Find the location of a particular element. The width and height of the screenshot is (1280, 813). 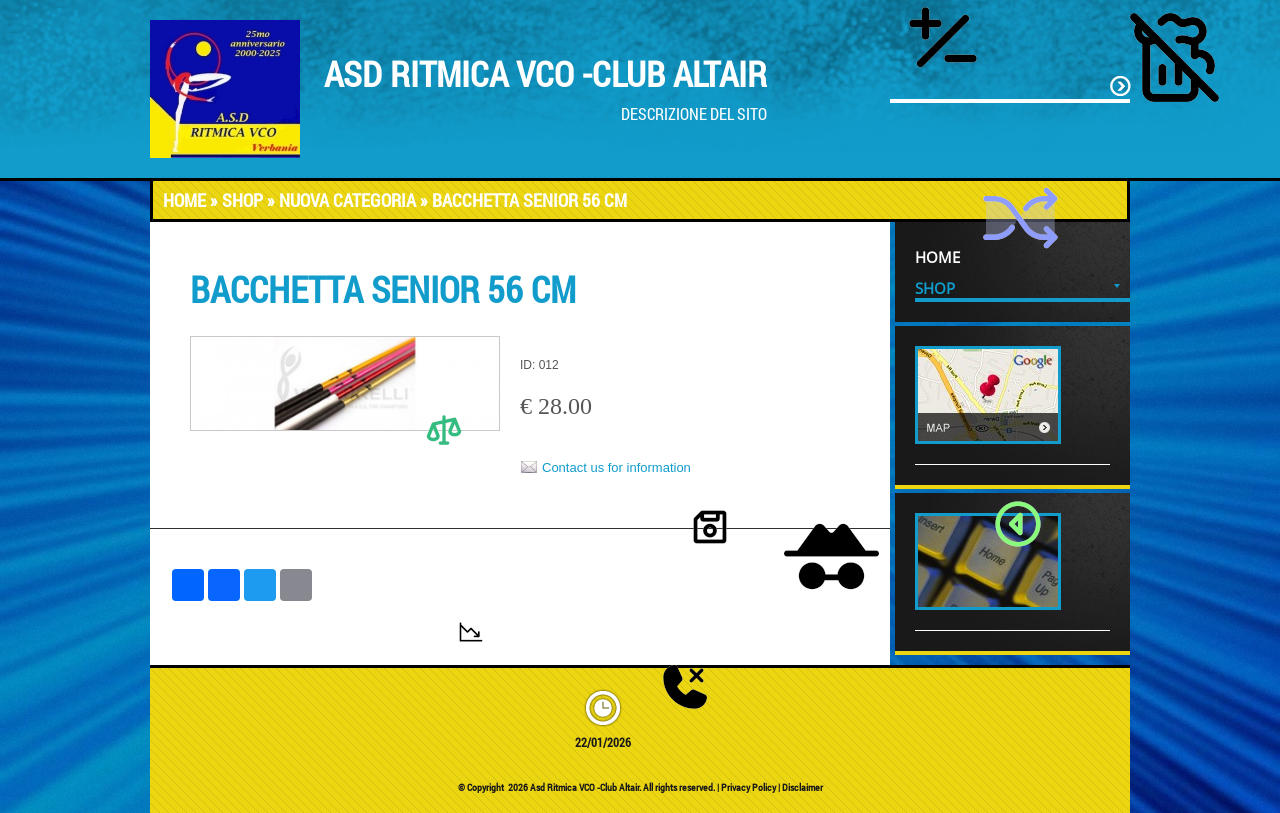

toggle between adding or subtracting values is located at coordinates (943, 41).